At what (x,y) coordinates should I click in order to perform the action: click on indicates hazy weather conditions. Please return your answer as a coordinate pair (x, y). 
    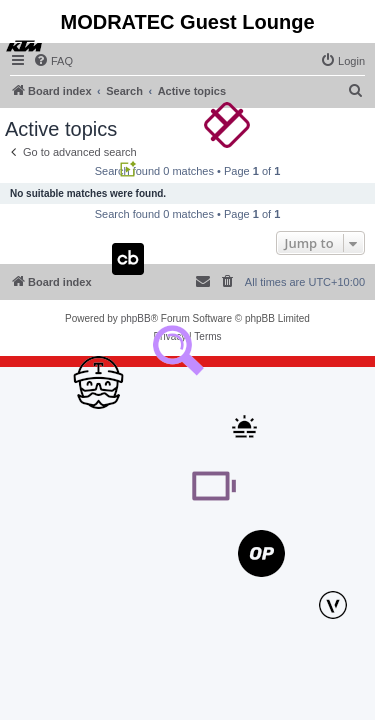
    Looking at the image, I should click on (244, 427).